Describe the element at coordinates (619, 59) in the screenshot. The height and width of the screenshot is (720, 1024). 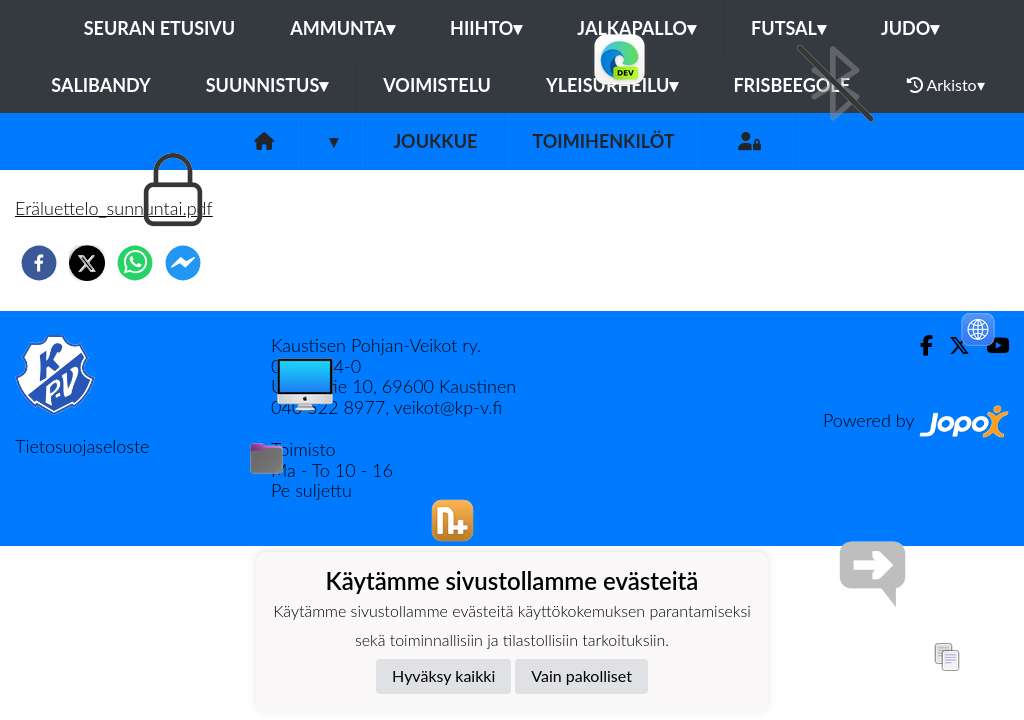
I see `open microsoft edge dev browser` at that location.